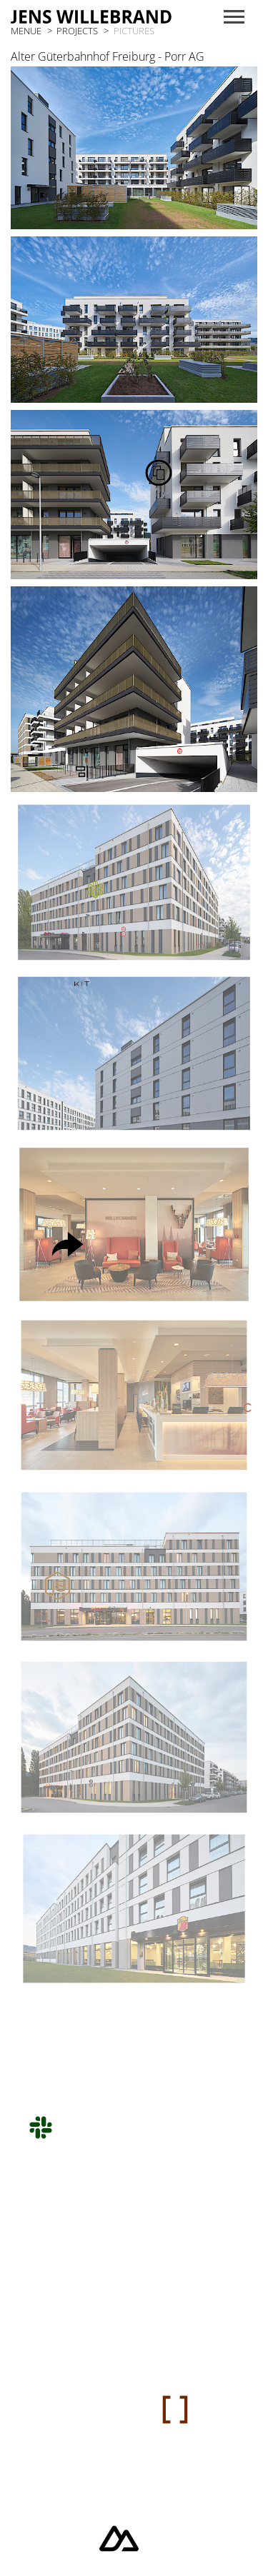  I want to click on indicates the letter C or a C-related category, so click(247, 1408).